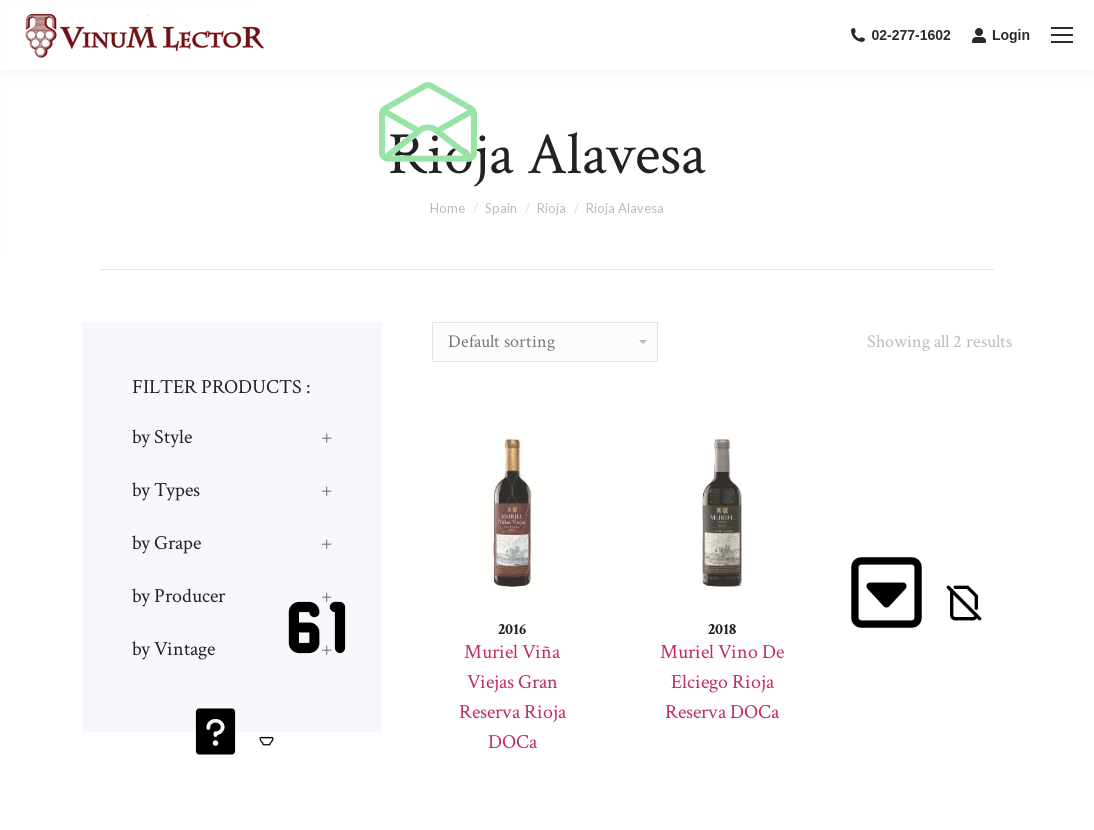 The height and width of the screenshot is (830, 1094). I want to click on view read messages, so click(428, 125).